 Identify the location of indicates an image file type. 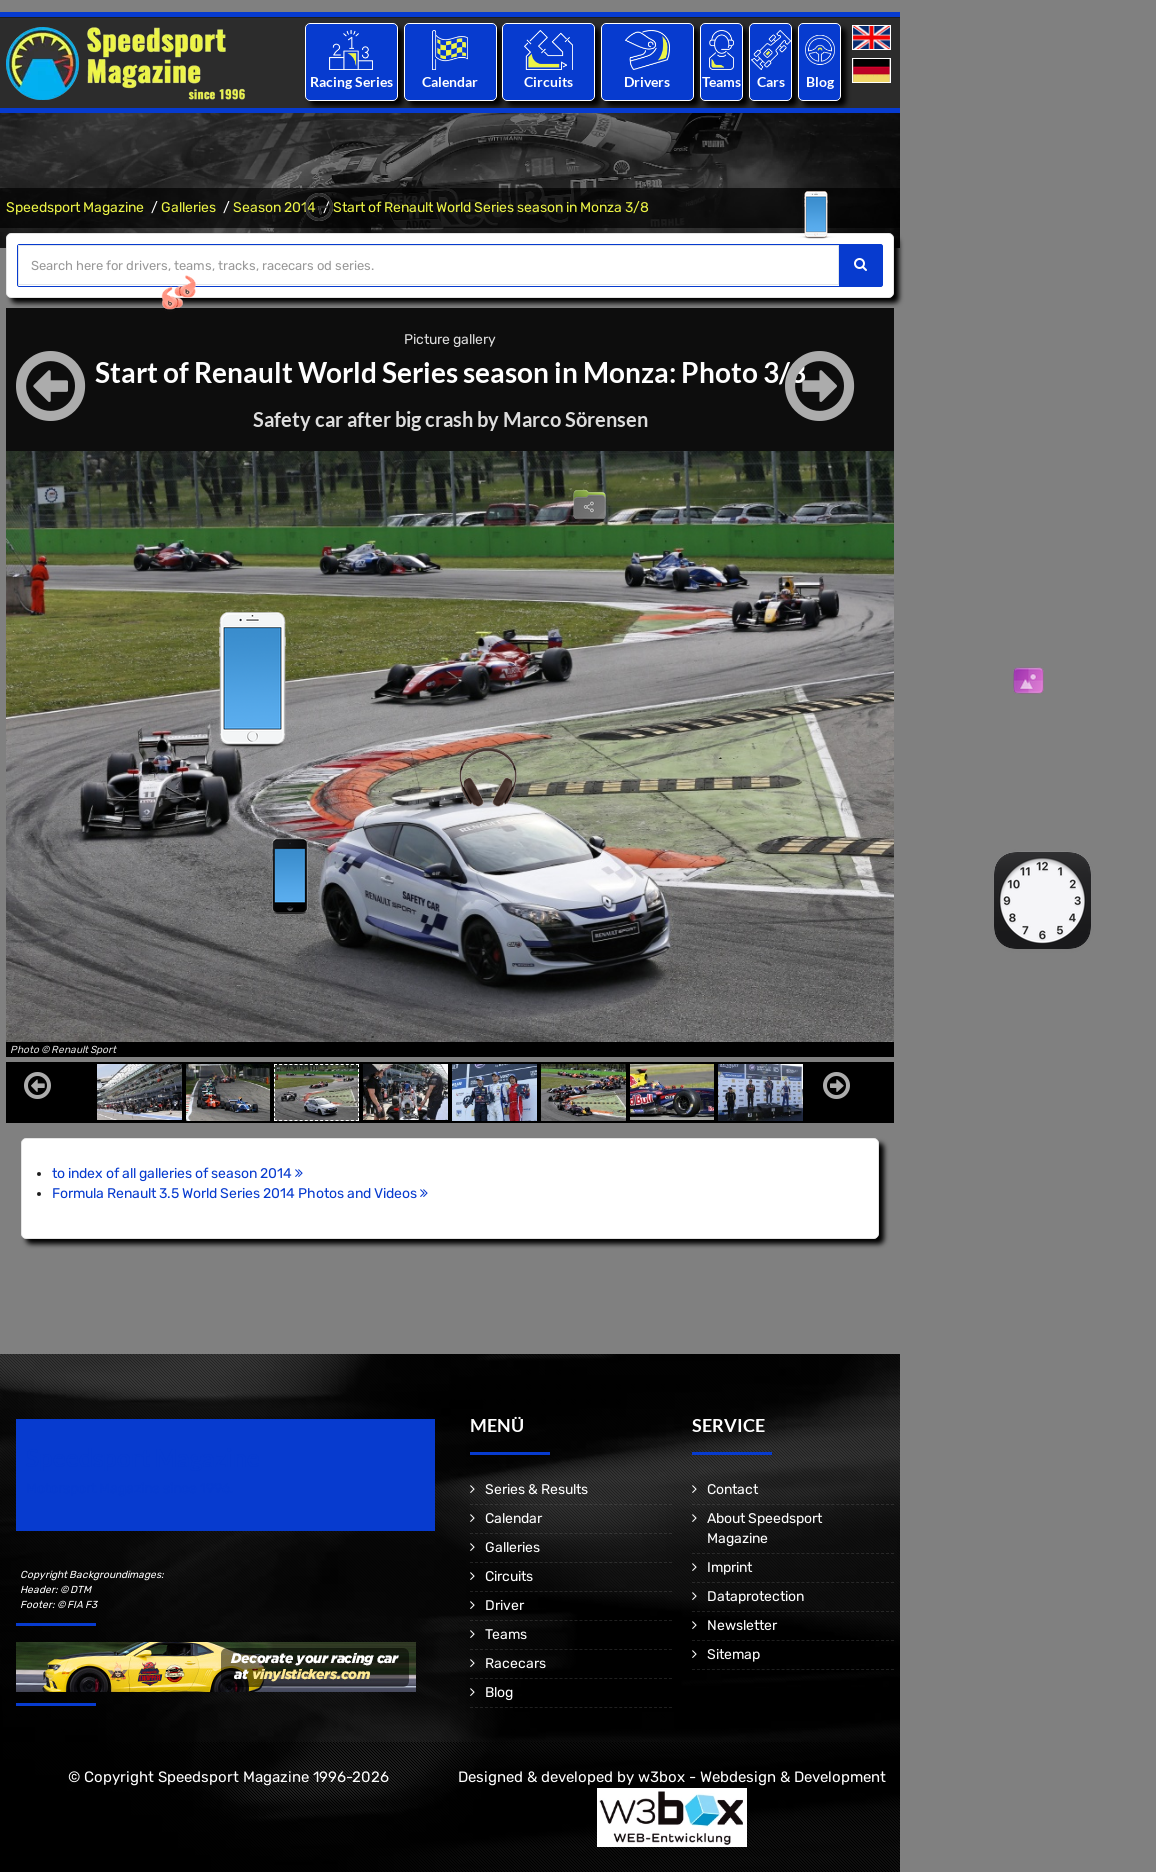
(1028, 679).